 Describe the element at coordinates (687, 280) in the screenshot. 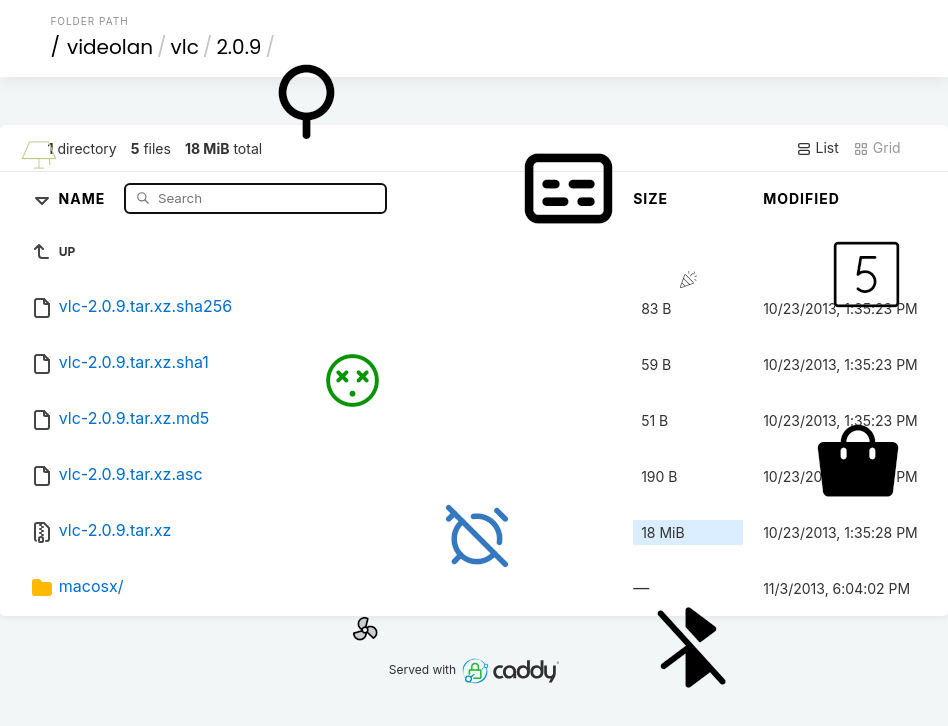

I see `celebration or success notification` at that location.